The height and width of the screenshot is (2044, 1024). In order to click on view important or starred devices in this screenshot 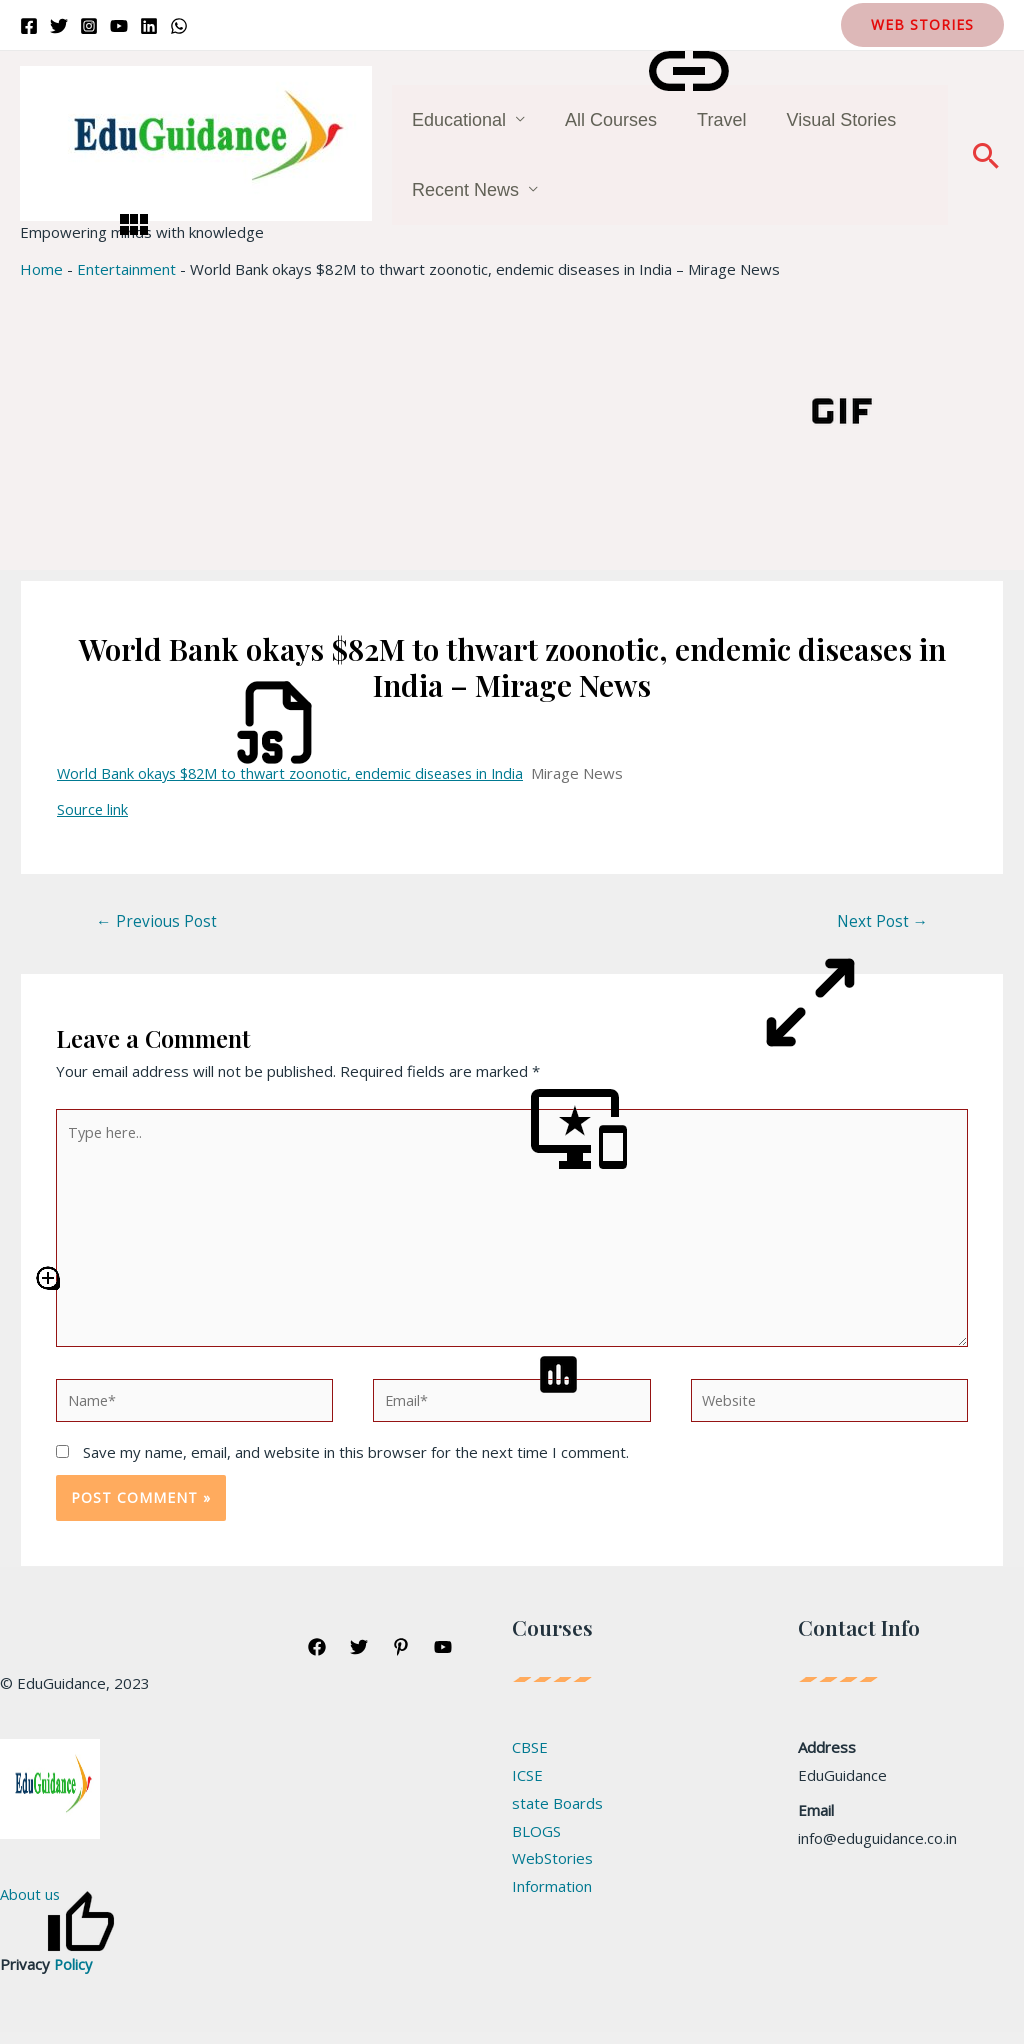, I will do `click(579, 1129)`.